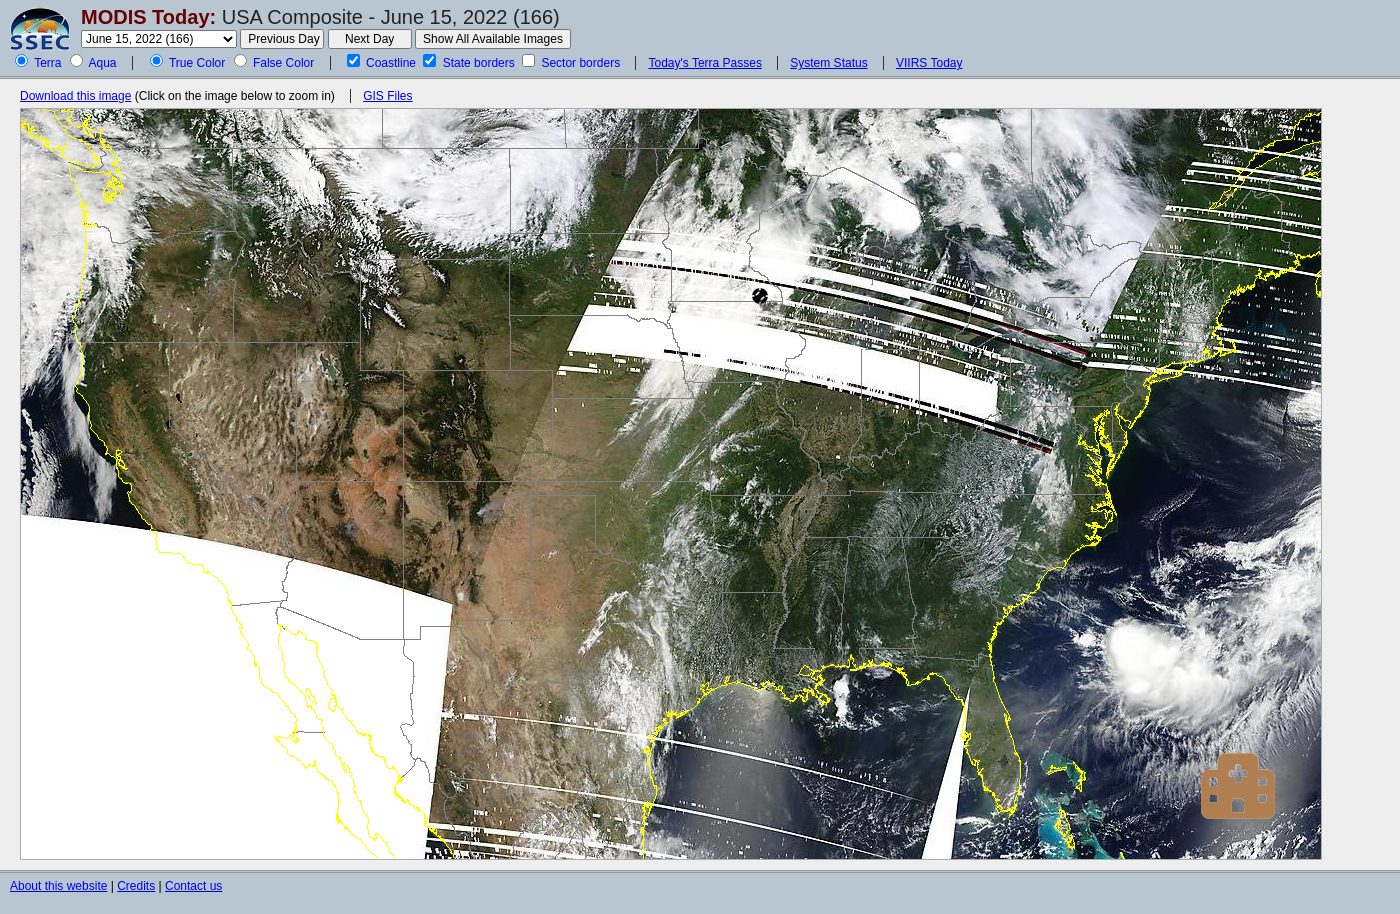  I want to click on view nearby hospitals or medical facilities, so click(1238, 786).